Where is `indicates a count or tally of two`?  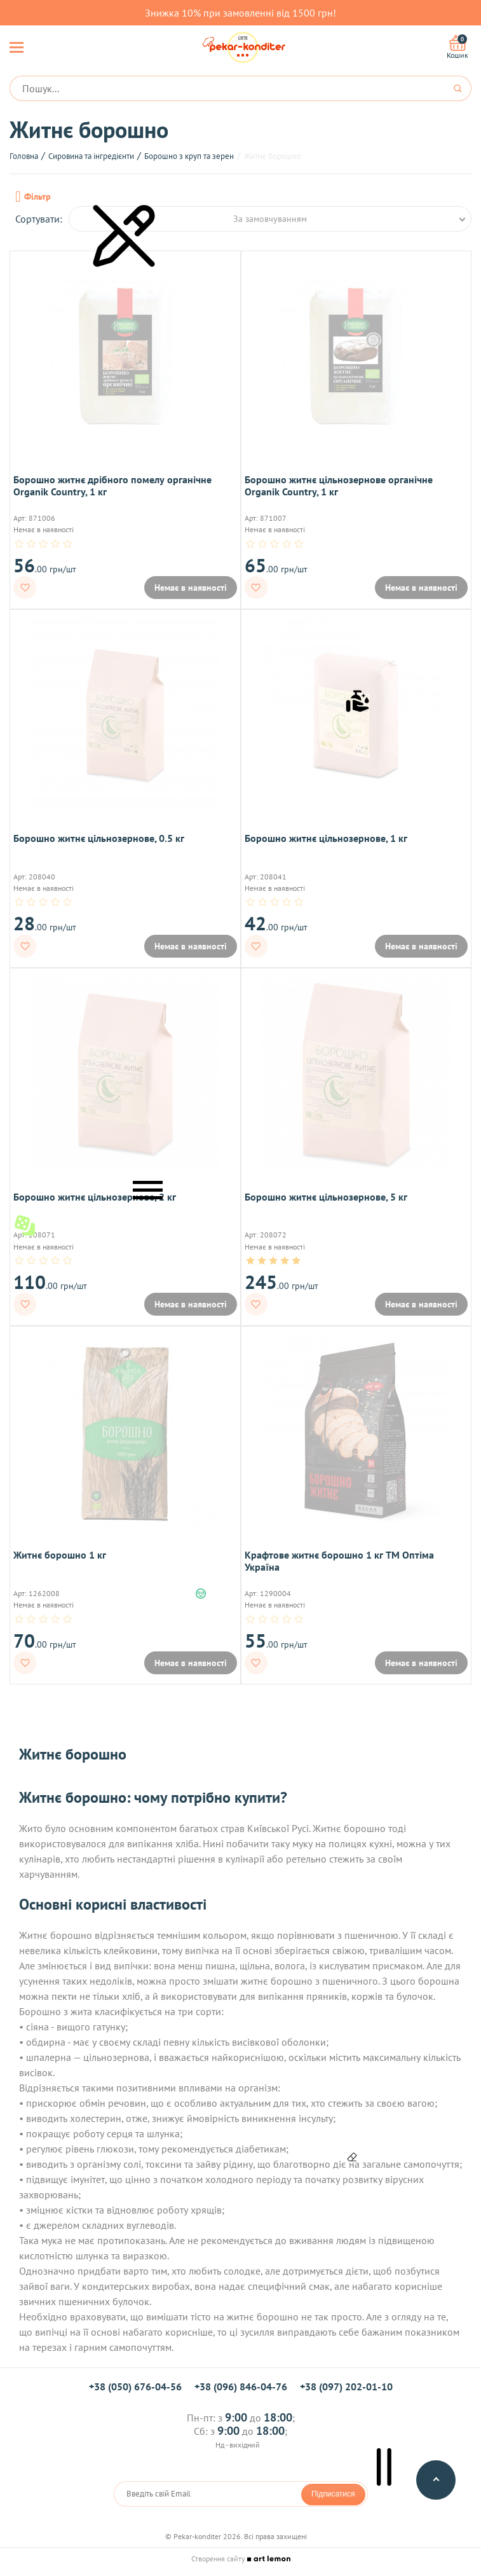 indicates a count or tally of two is located at coordinates (395, 2467).